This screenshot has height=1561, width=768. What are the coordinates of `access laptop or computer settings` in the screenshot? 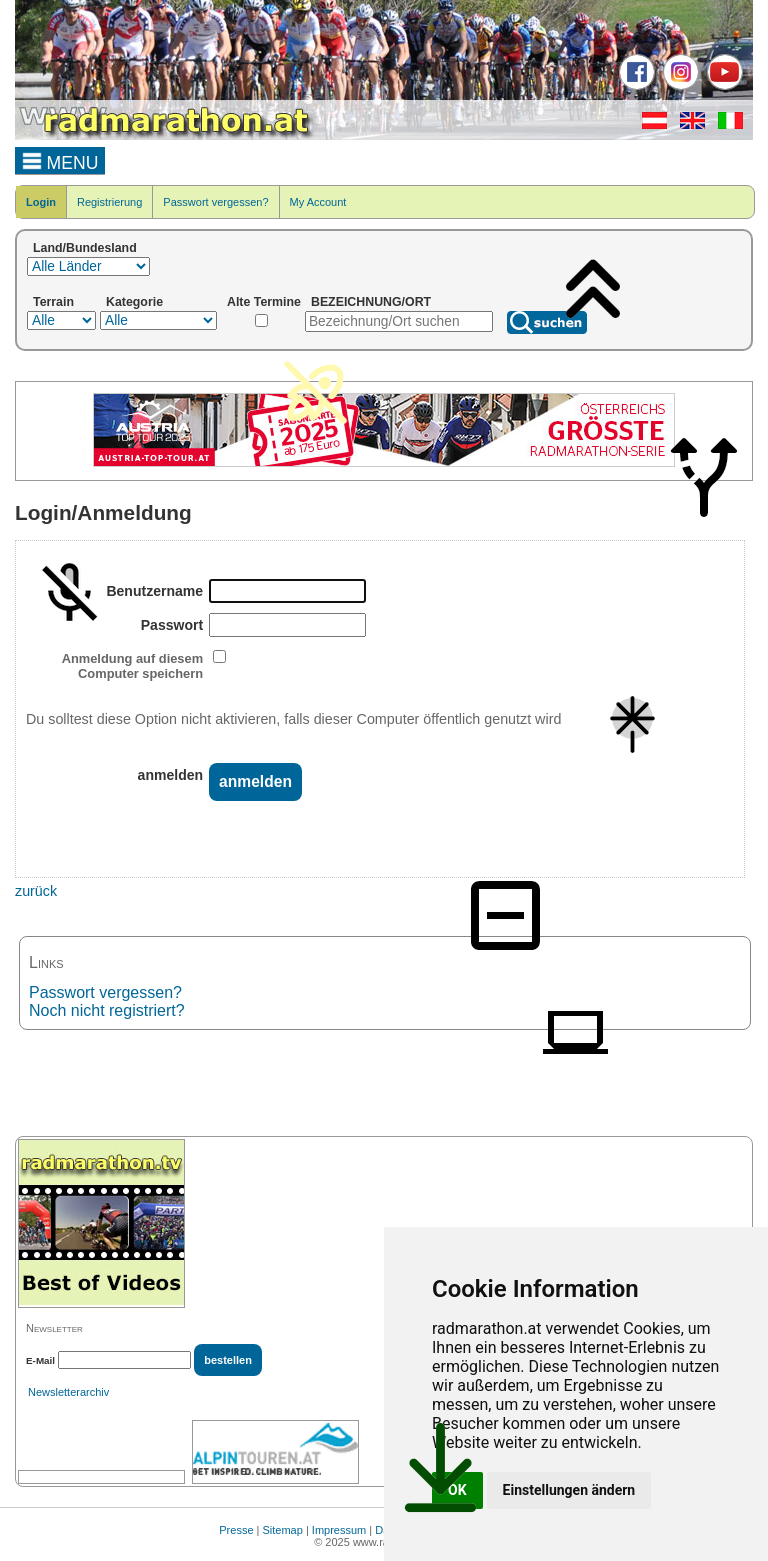 It's located at (575, 1032).